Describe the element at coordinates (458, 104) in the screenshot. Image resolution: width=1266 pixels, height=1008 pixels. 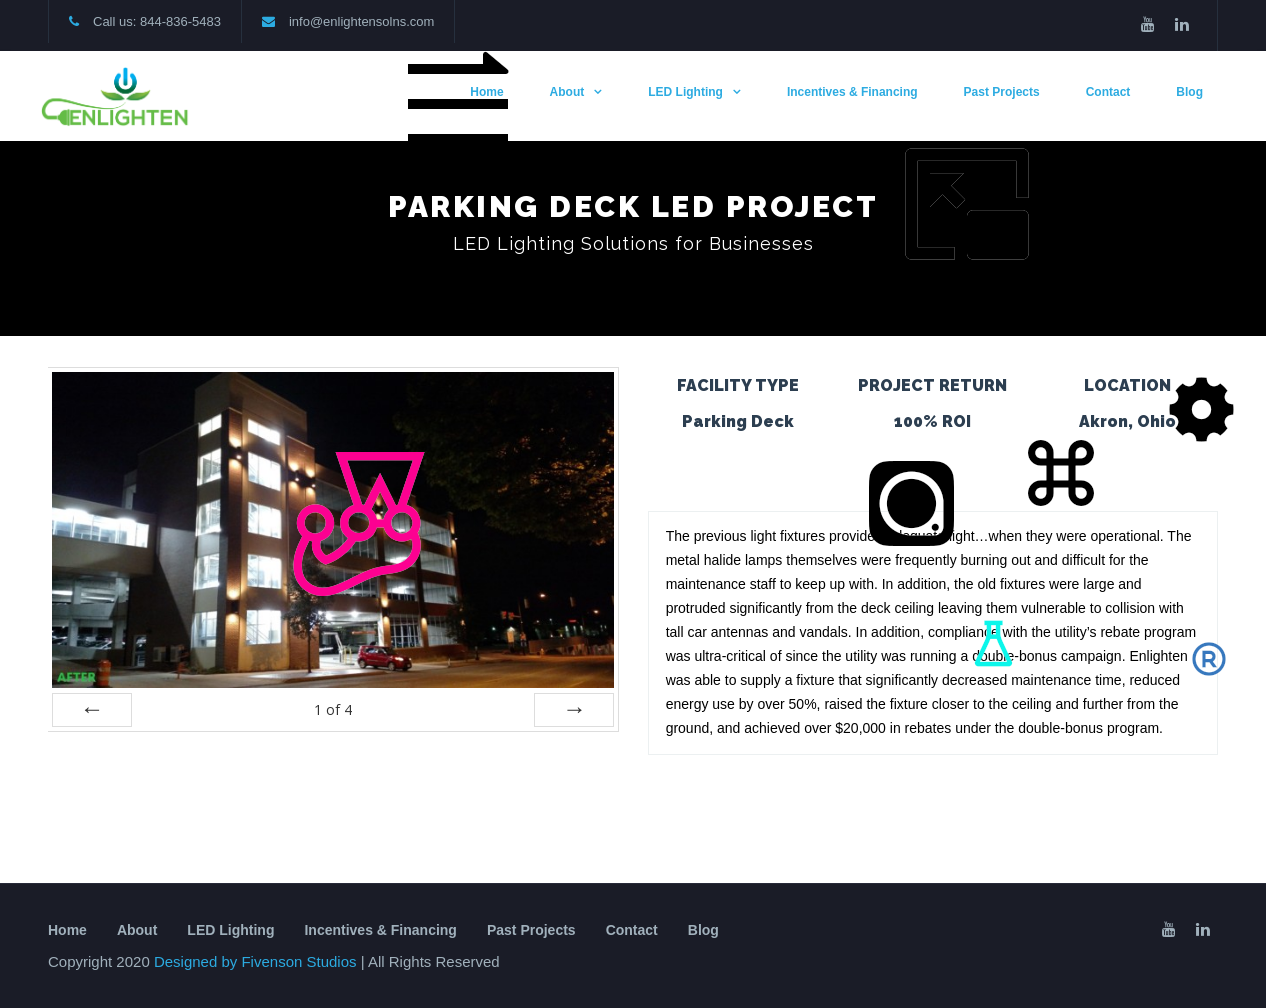
I see `play items in sequential order` at that location.